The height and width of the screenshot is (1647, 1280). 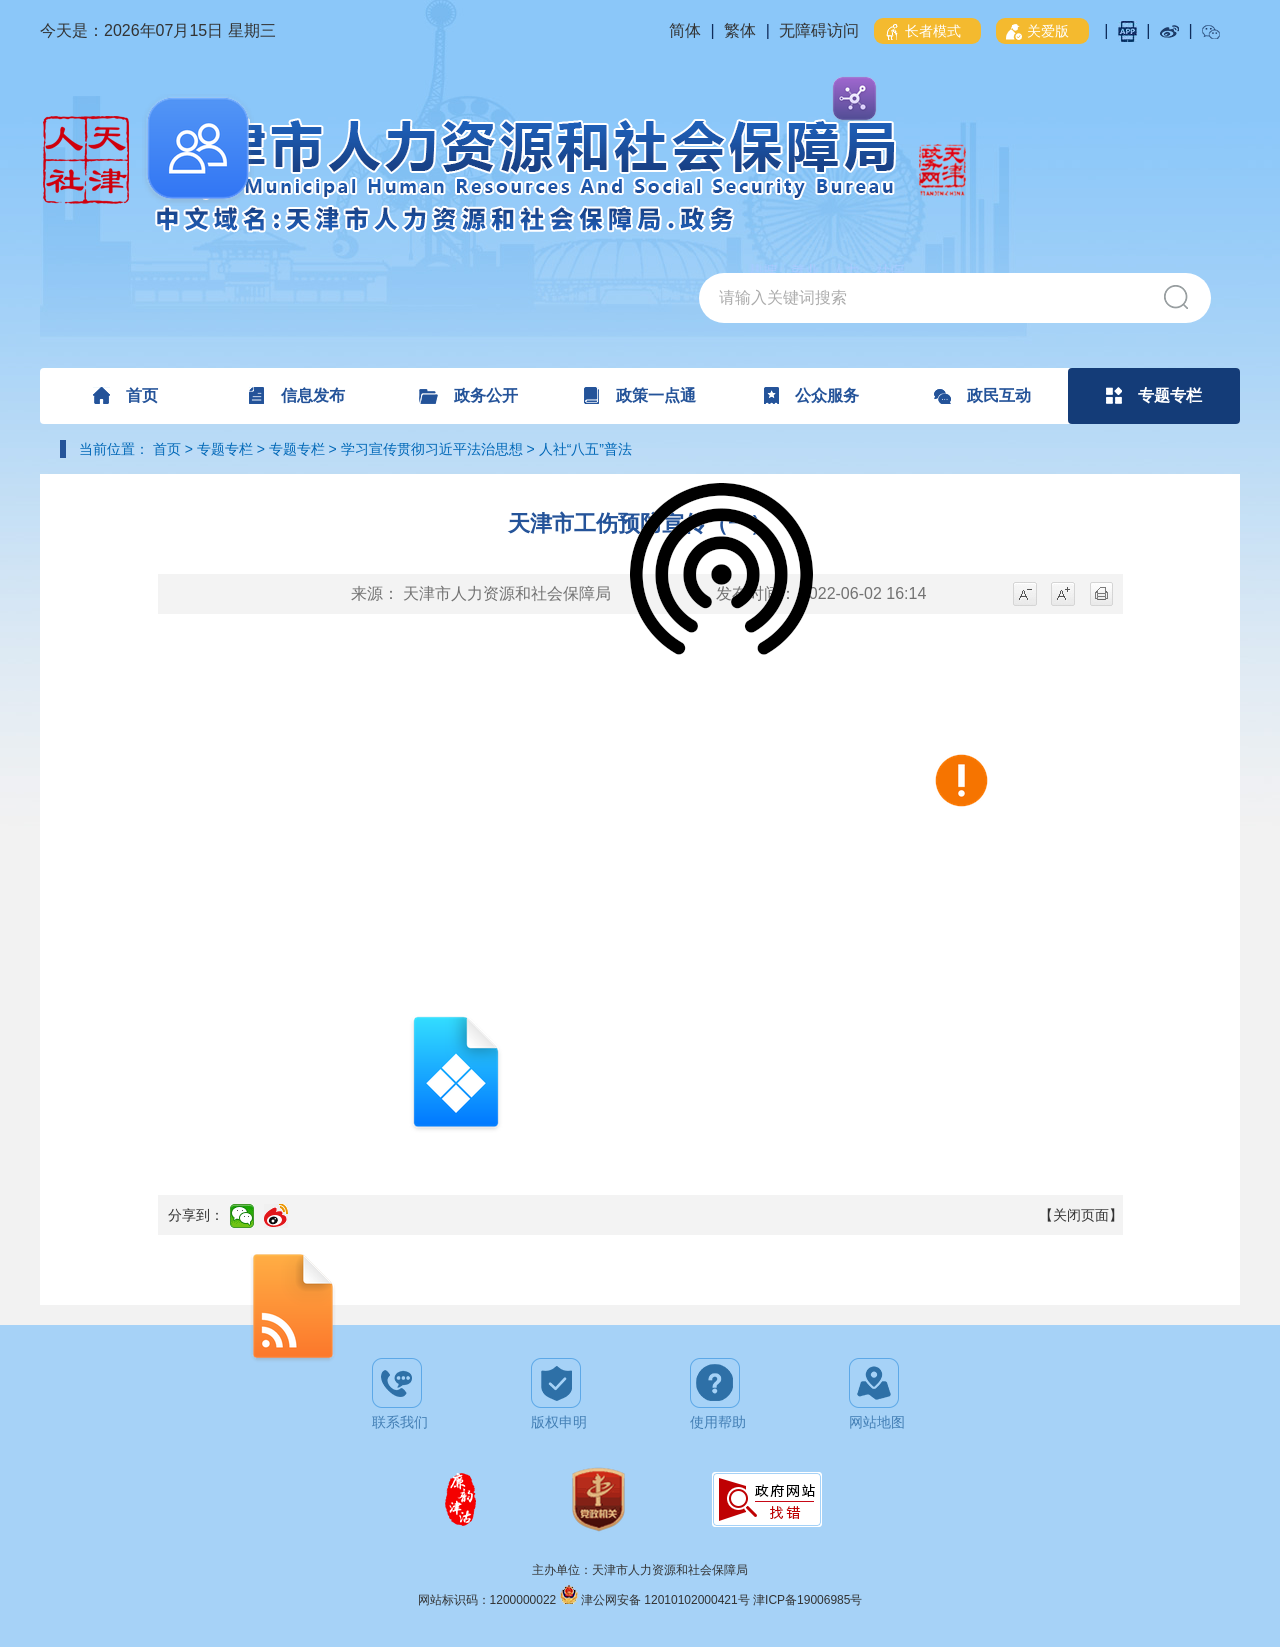 What do you see at coordinates (854, 98) in the screenshot?
I see `open warpinator to share files between devices on the same network` at bounding box center [854, 98].